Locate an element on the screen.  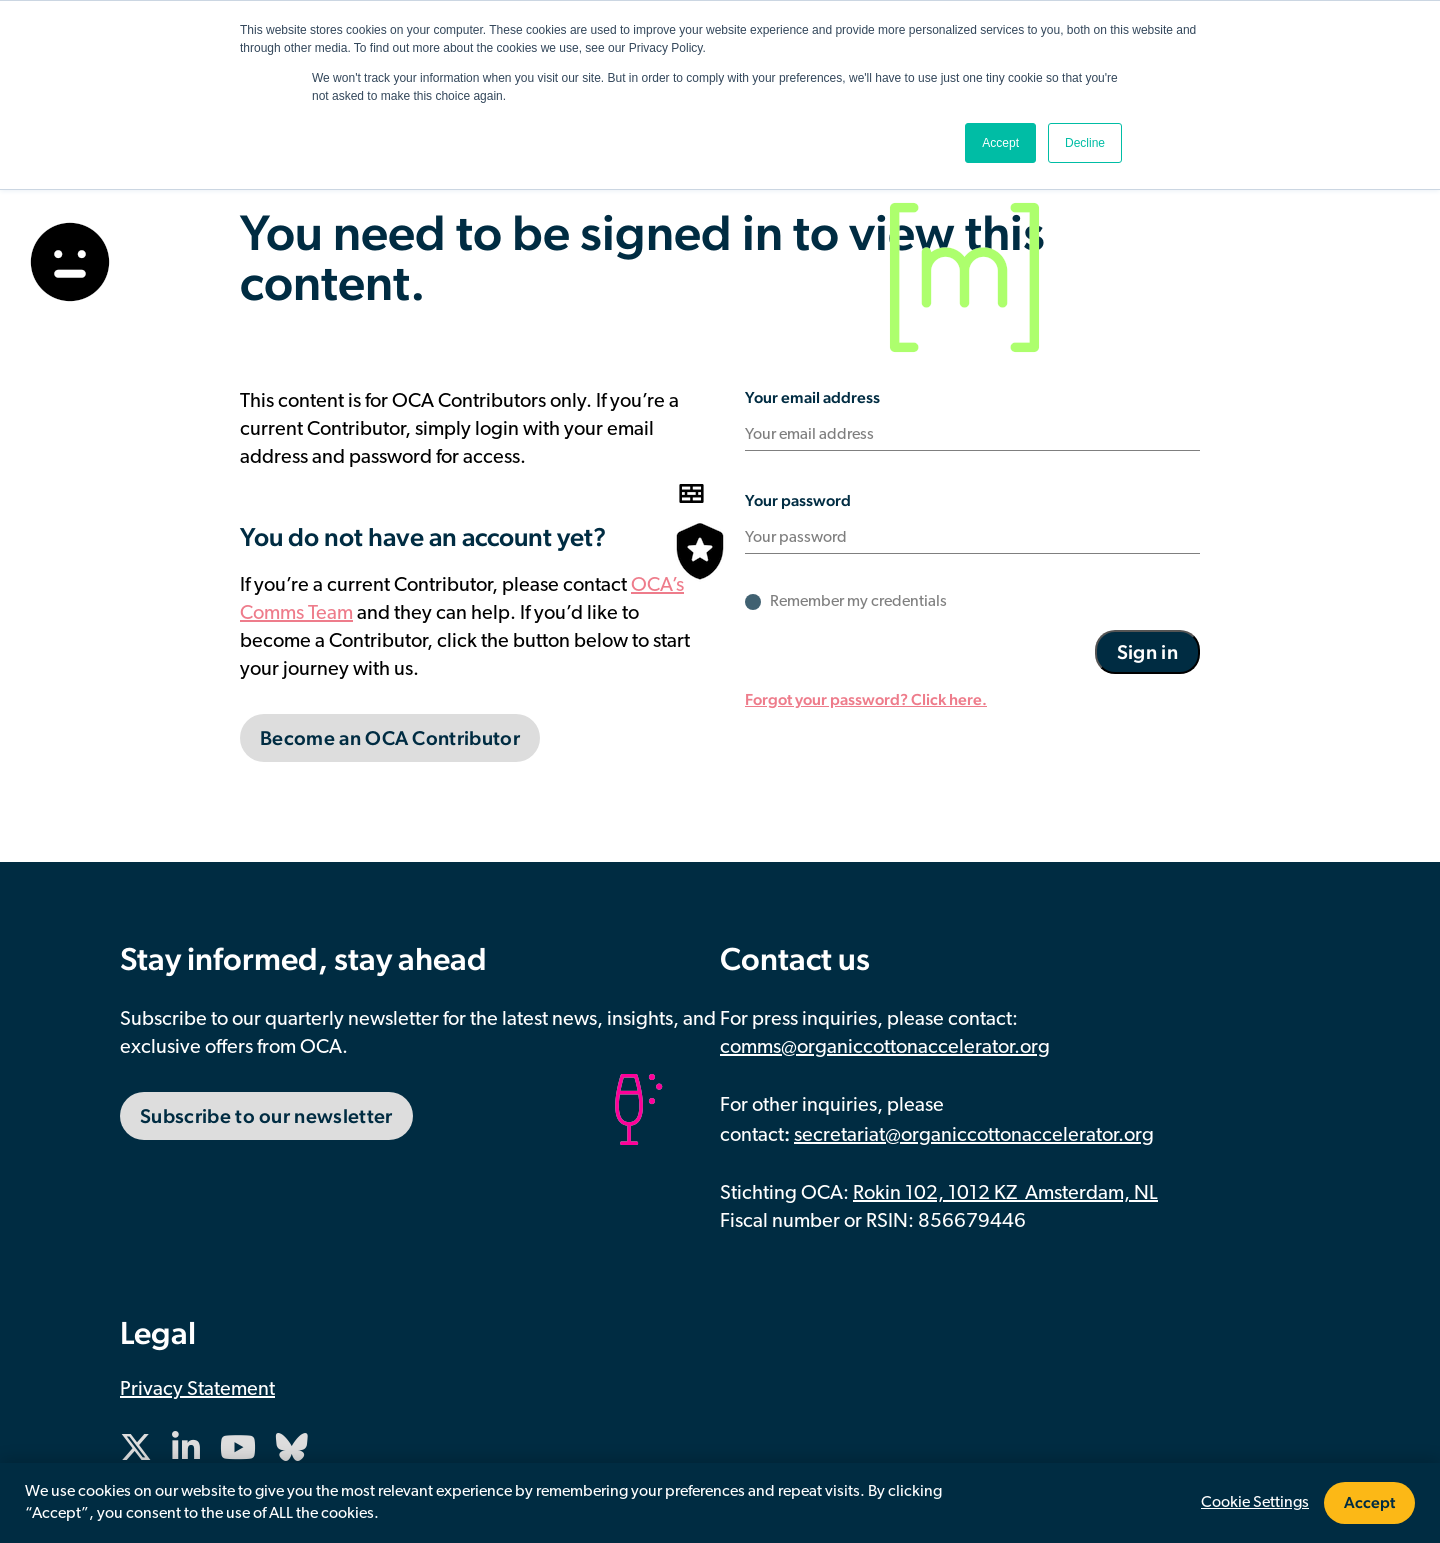
indicate neutral or no mood selected is located at coordinates (70, 262).